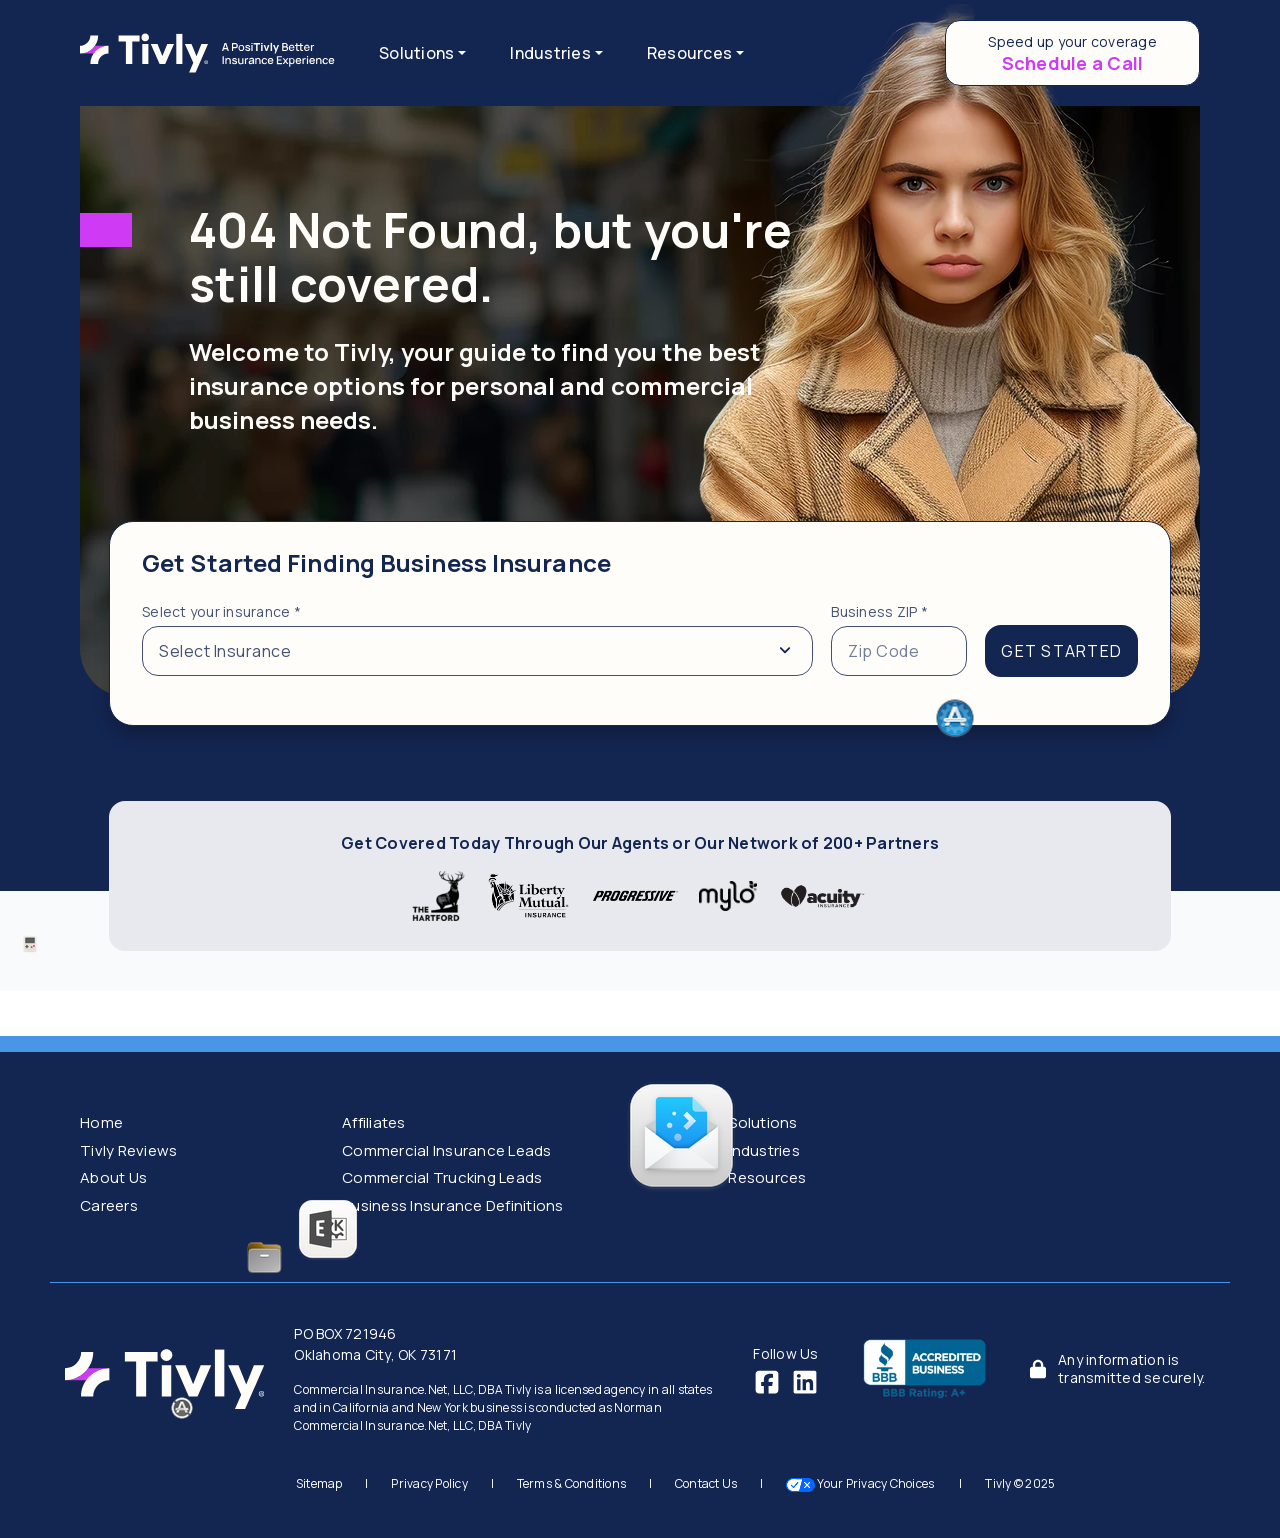  I want to click on open the games application, so click(30, 944).